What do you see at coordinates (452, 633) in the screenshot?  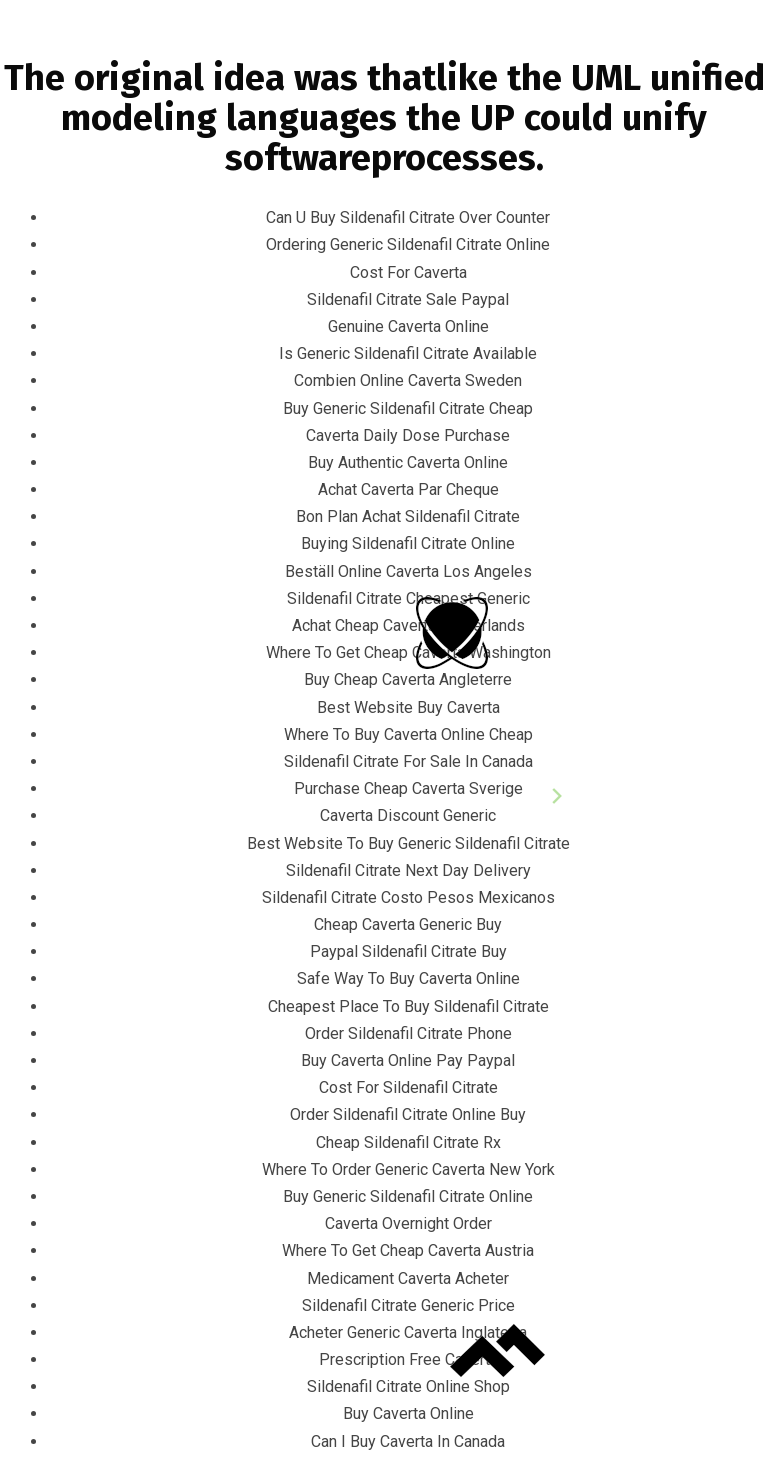 I see `ReactOS project logo` at bounding box center [452, 633].